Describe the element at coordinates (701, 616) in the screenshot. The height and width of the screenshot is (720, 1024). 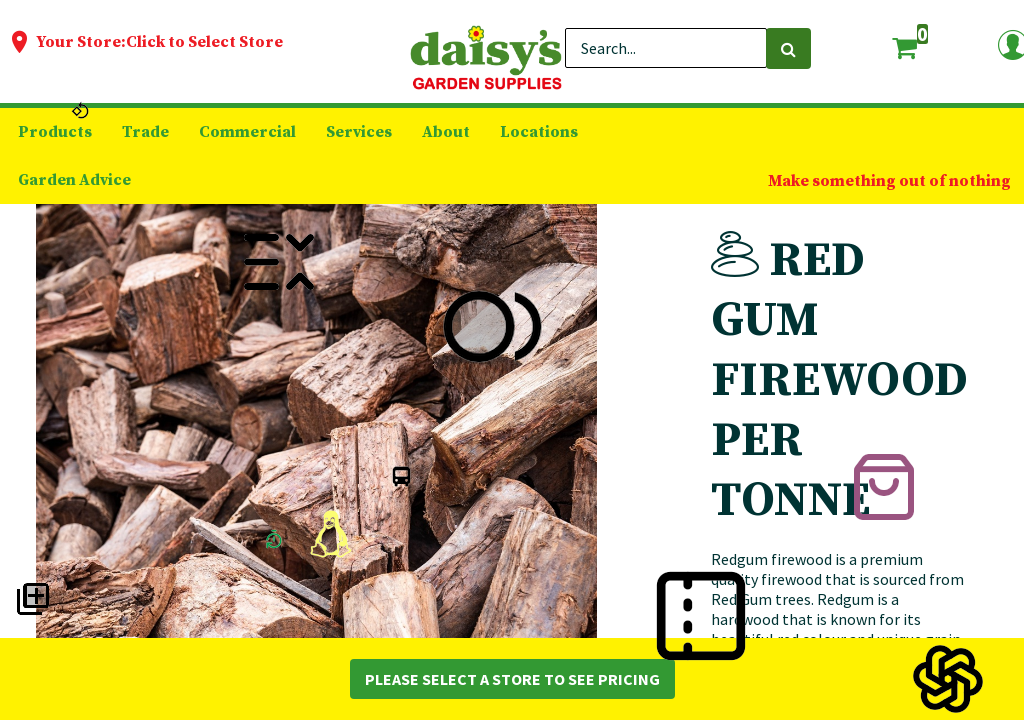
I see `toggle left sidebar panel` at that location.